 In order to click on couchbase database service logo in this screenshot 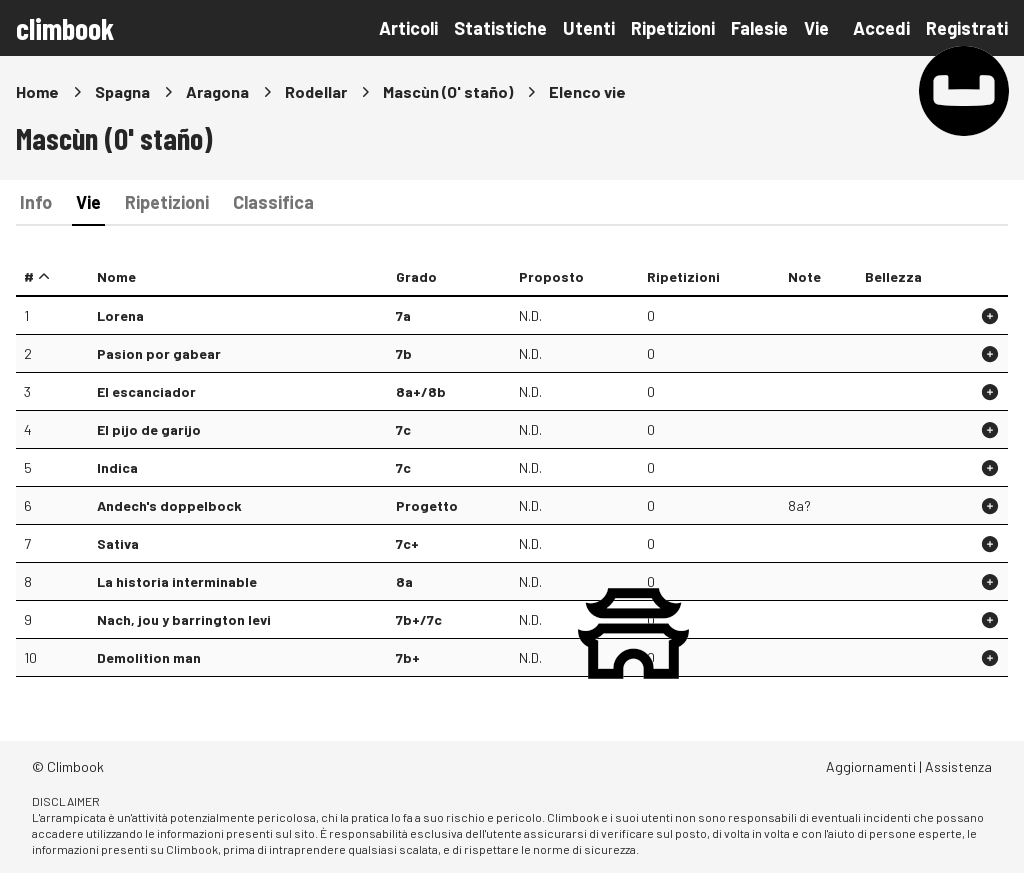, I will do `click(964, 91)`.